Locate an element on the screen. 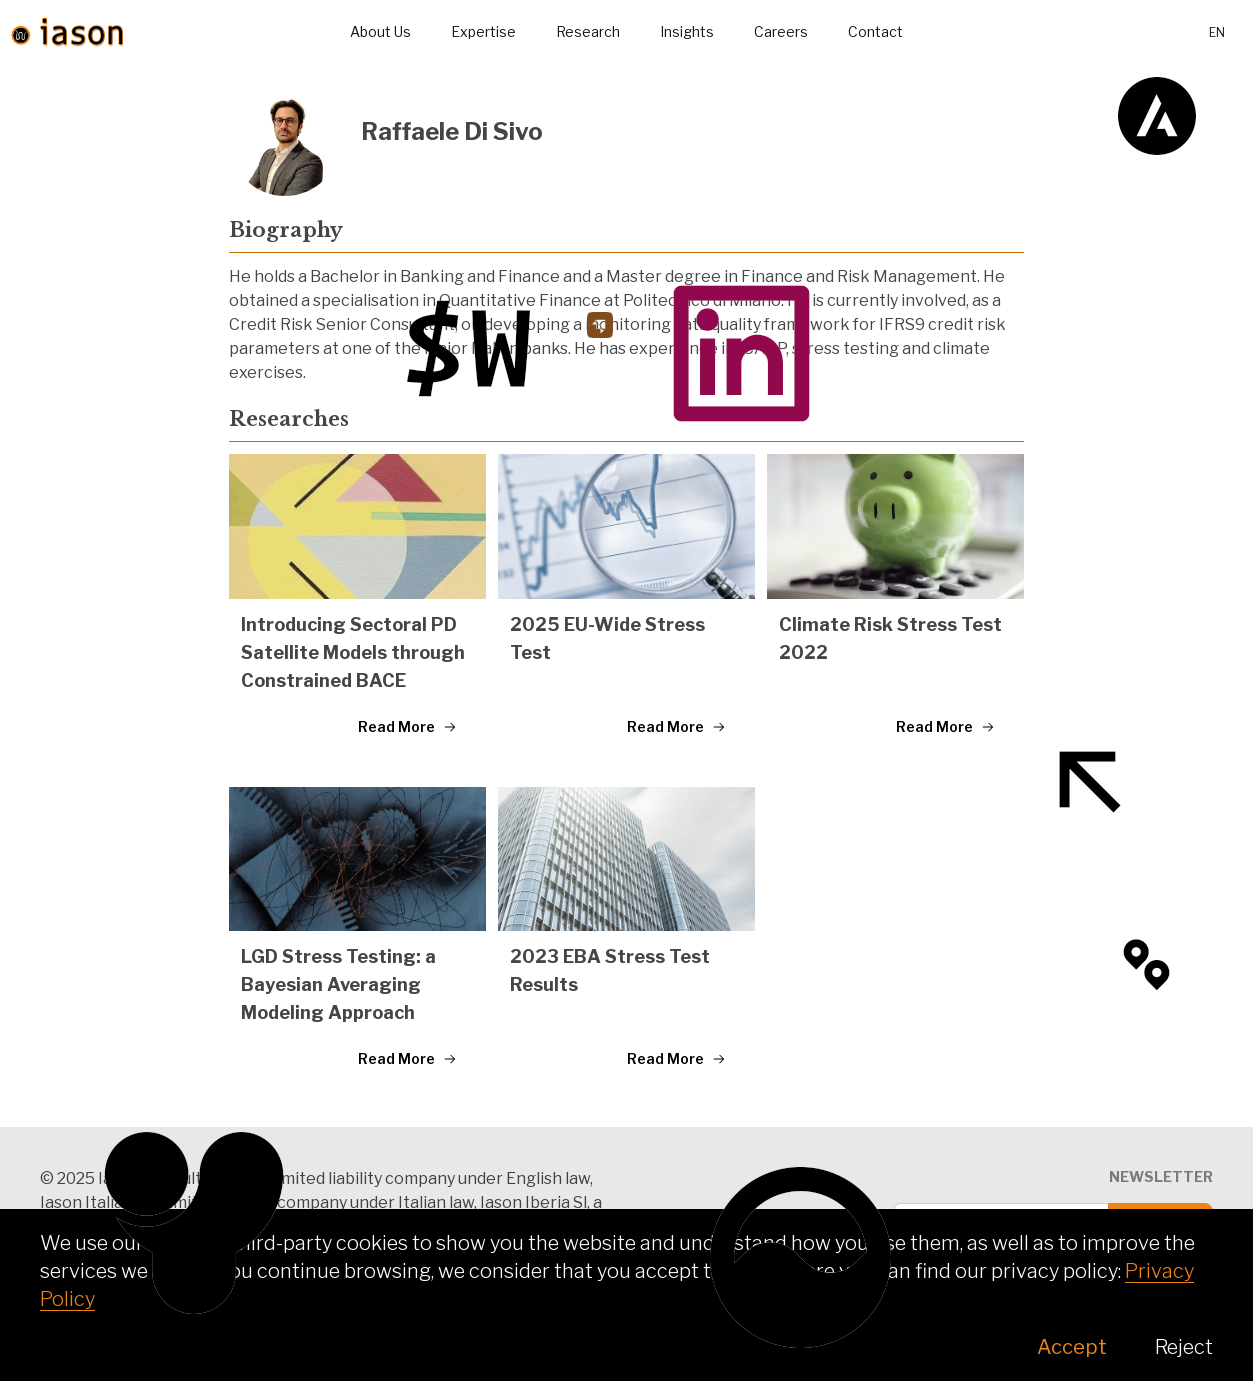 The image size is (1253, 1381). Laravel Horizon dashboard logo is located at coordinates (800, 1257).